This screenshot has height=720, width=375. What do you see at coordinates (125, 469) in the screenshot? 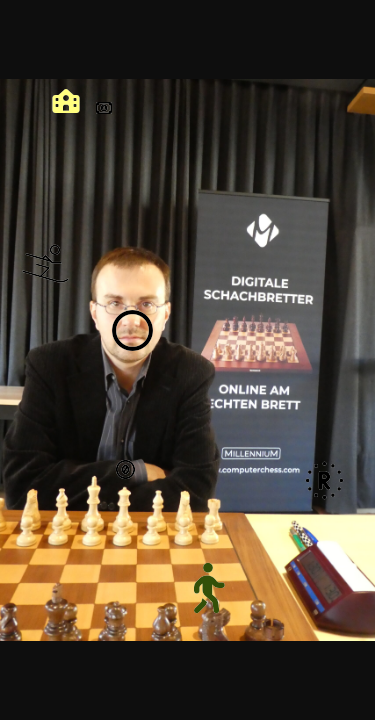
I see `indicates content is public domain (CC0 license)` at bounding box center [125, 469].